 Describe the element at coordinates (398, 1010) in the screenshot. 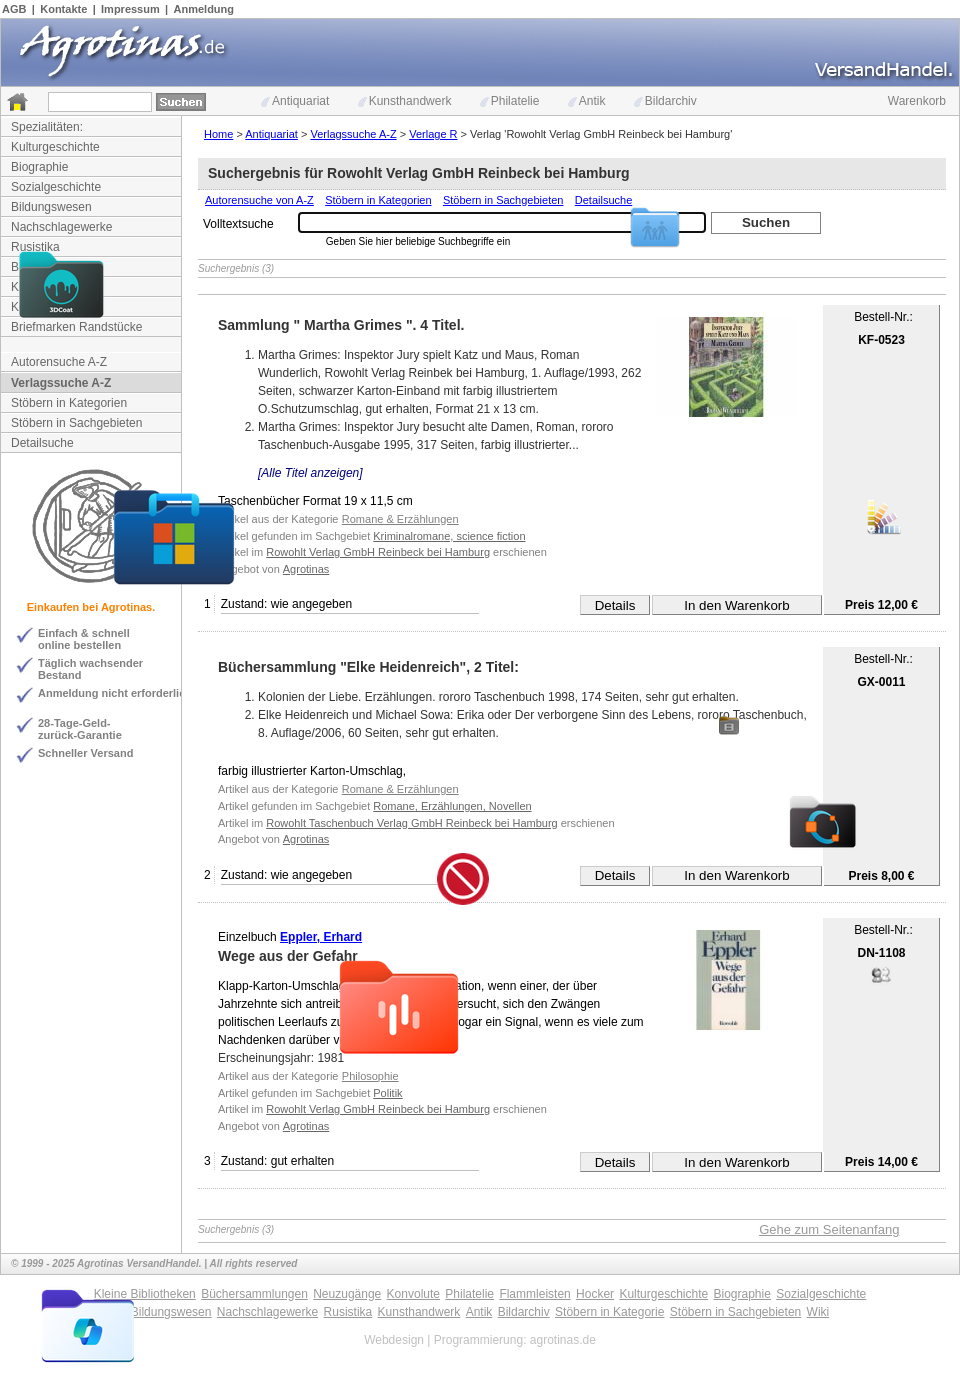

I see `open Wondershare EdrawInfo project files` at that location.